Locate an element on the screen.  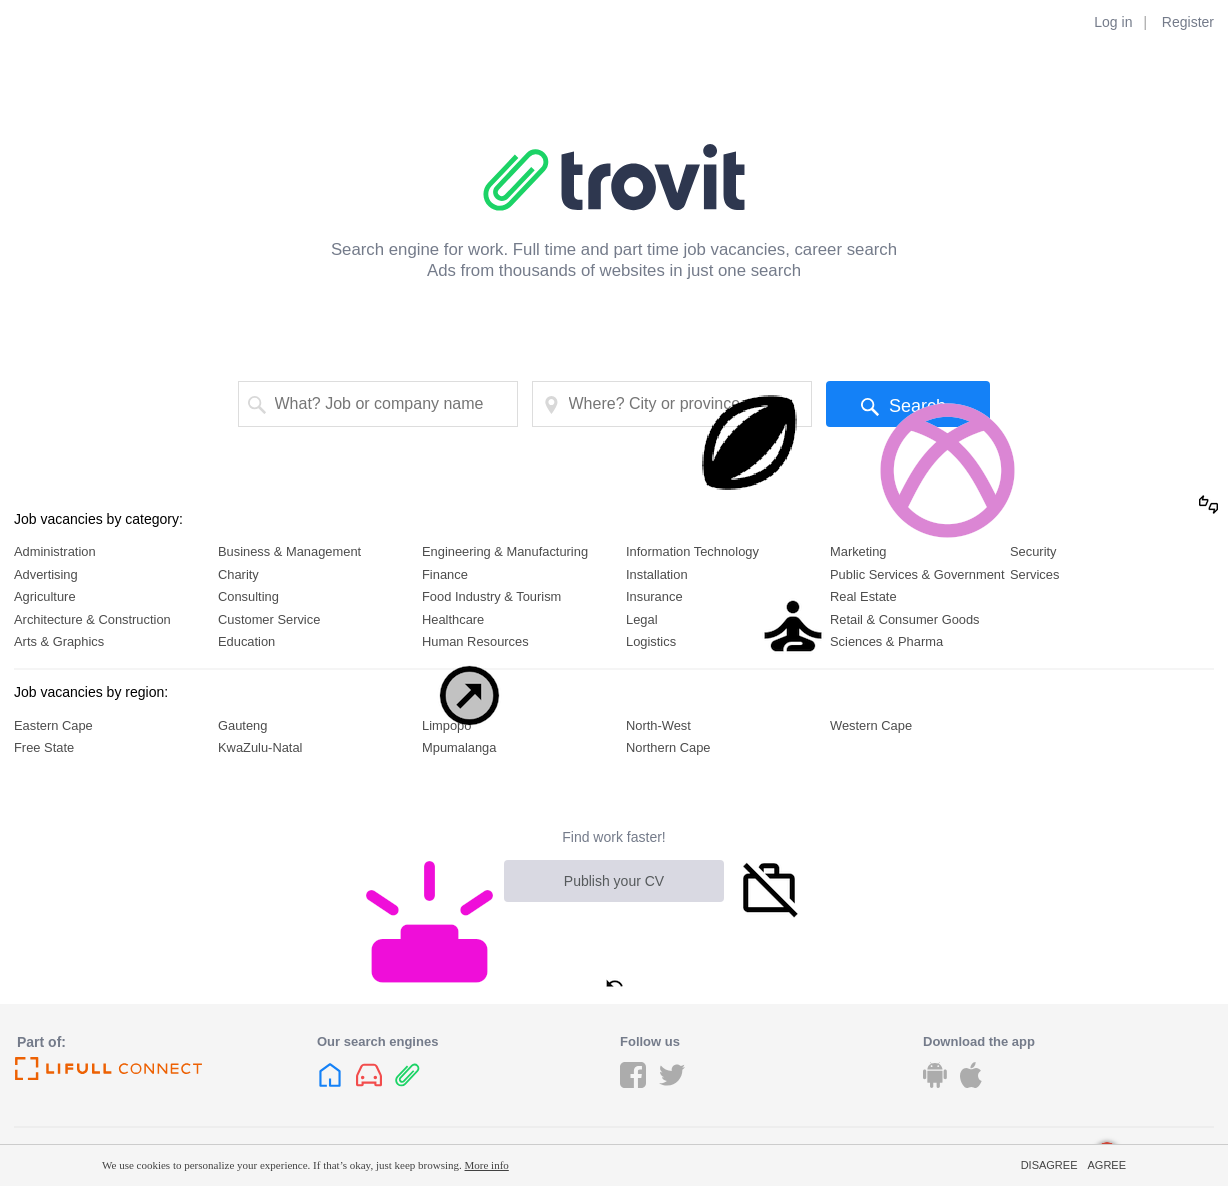
access meditation or mindfulness features is located at coordinates (793, 626).